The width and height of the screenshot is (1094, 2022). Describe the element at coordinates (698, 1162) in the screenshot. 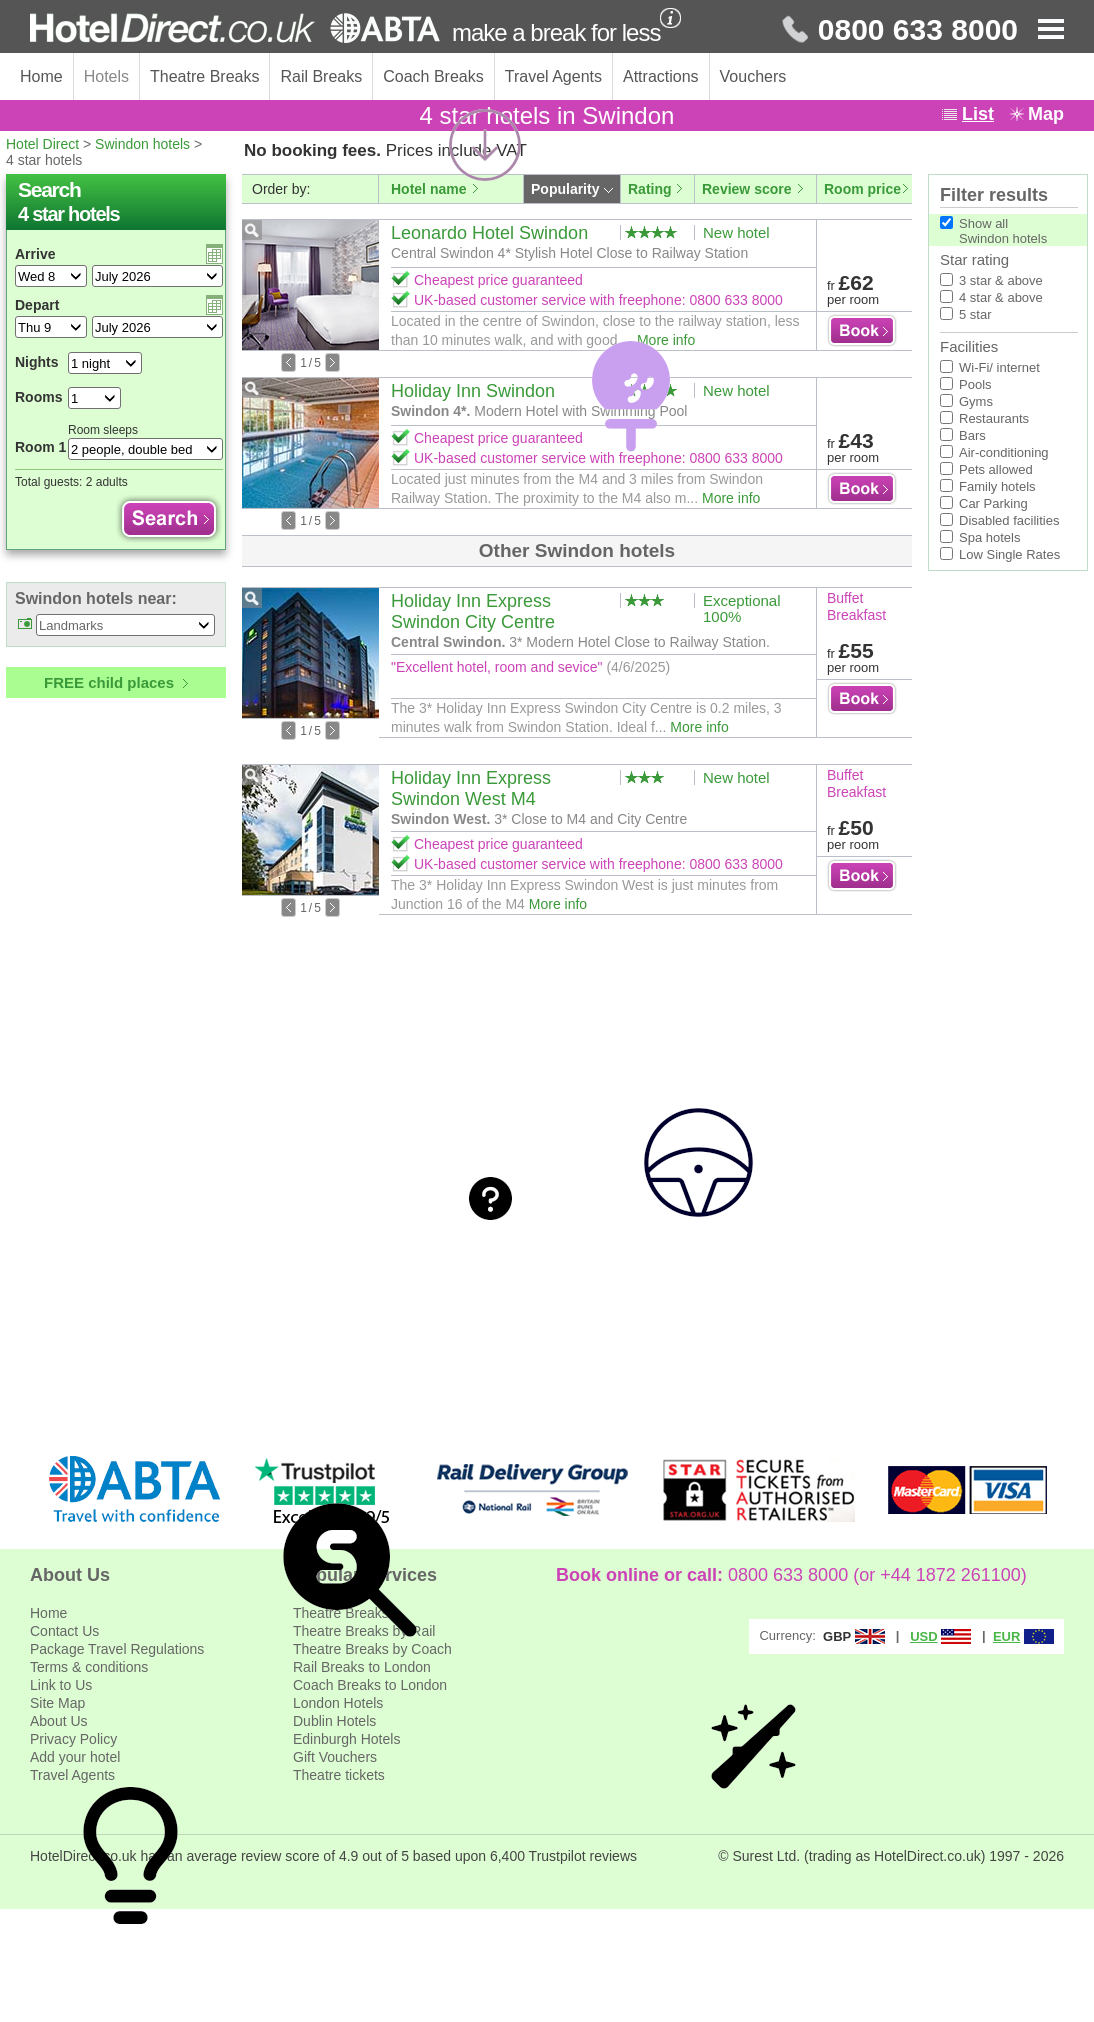

I see `access driving or navigation mode` at that location.